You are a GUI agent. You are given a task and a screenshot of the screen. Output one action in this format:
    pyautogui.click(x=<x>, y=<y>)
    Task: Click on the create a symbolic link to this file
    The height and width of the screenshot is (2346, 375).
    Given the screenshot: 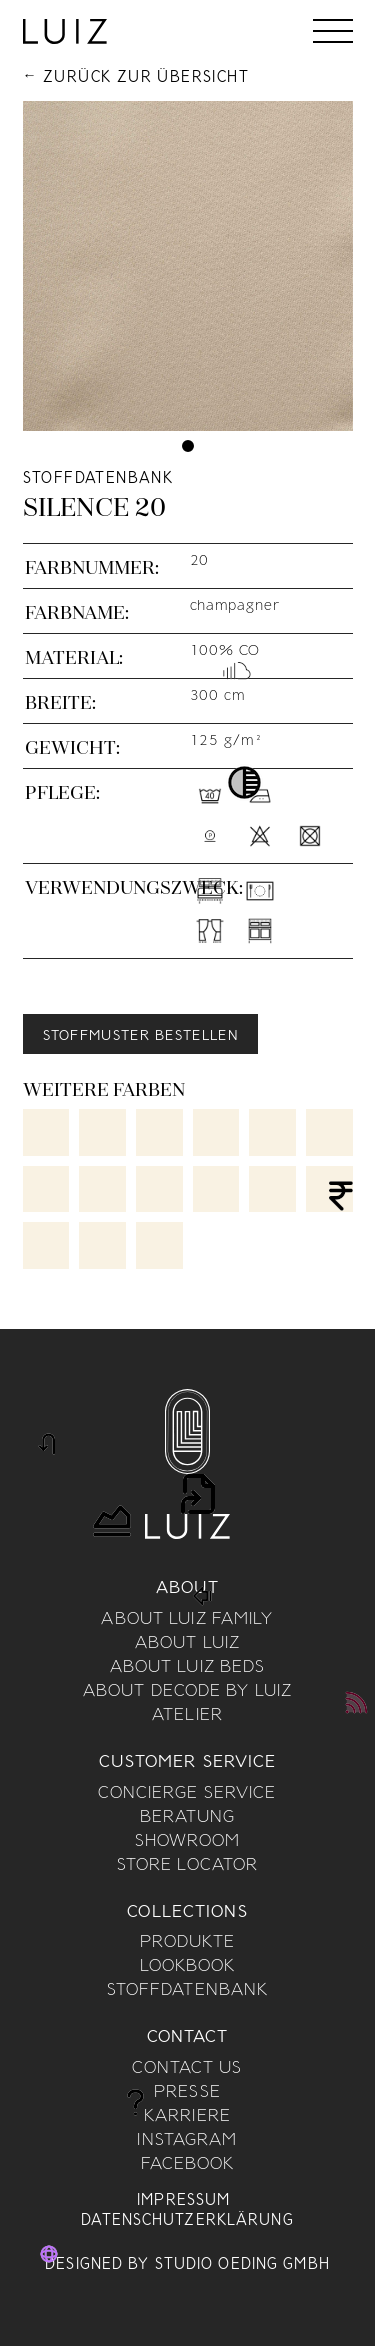 What is the action you would take?
    pyautogui.click(x=199, y=1494)
    